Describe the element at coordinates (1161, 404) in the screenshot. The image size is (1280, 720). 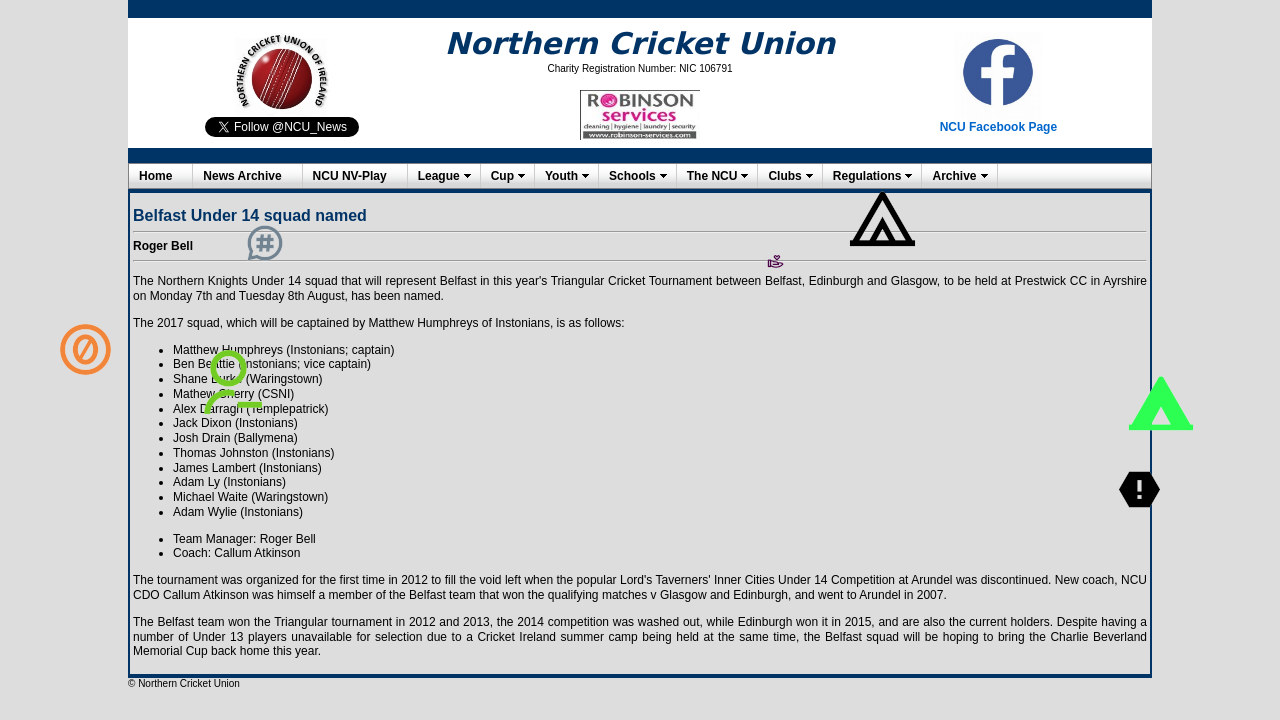
I see `view campground or camping locations` at that location.